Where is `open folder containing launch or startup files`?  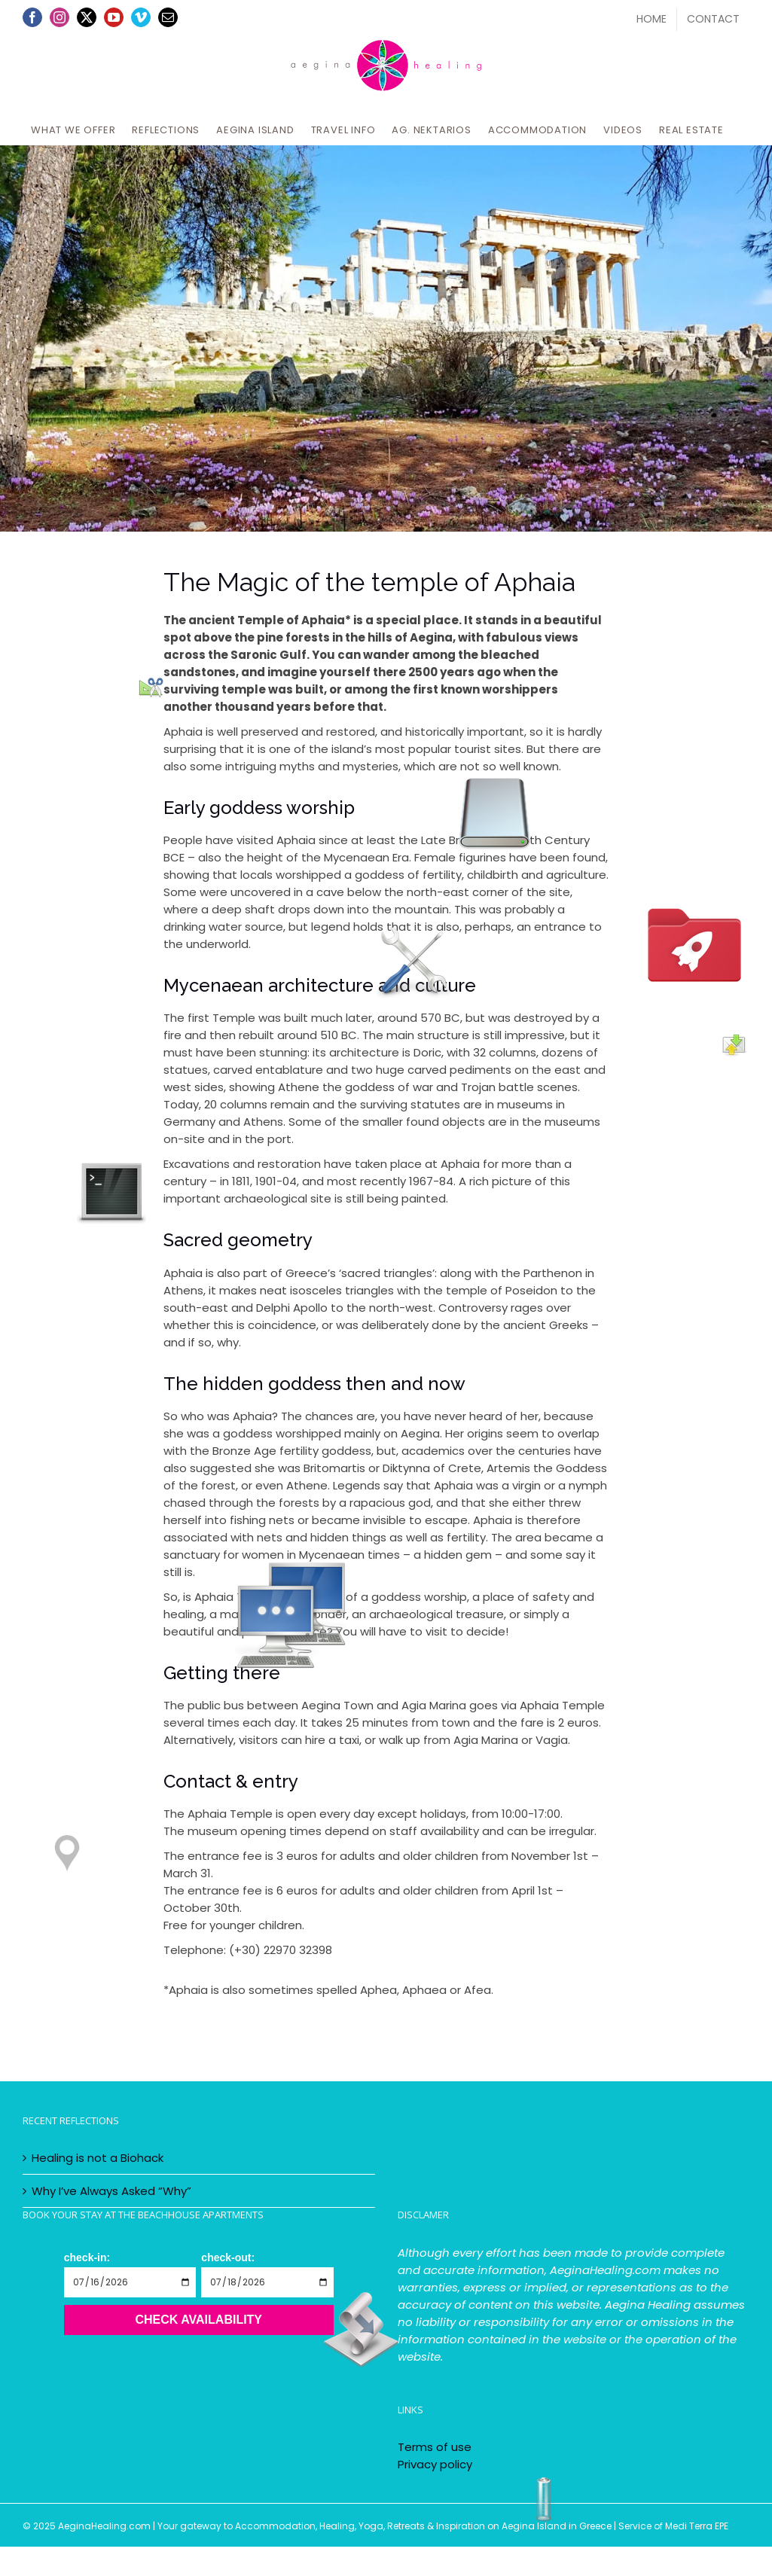
open folder containing launch or startup files is located at coordinates (694, 947).